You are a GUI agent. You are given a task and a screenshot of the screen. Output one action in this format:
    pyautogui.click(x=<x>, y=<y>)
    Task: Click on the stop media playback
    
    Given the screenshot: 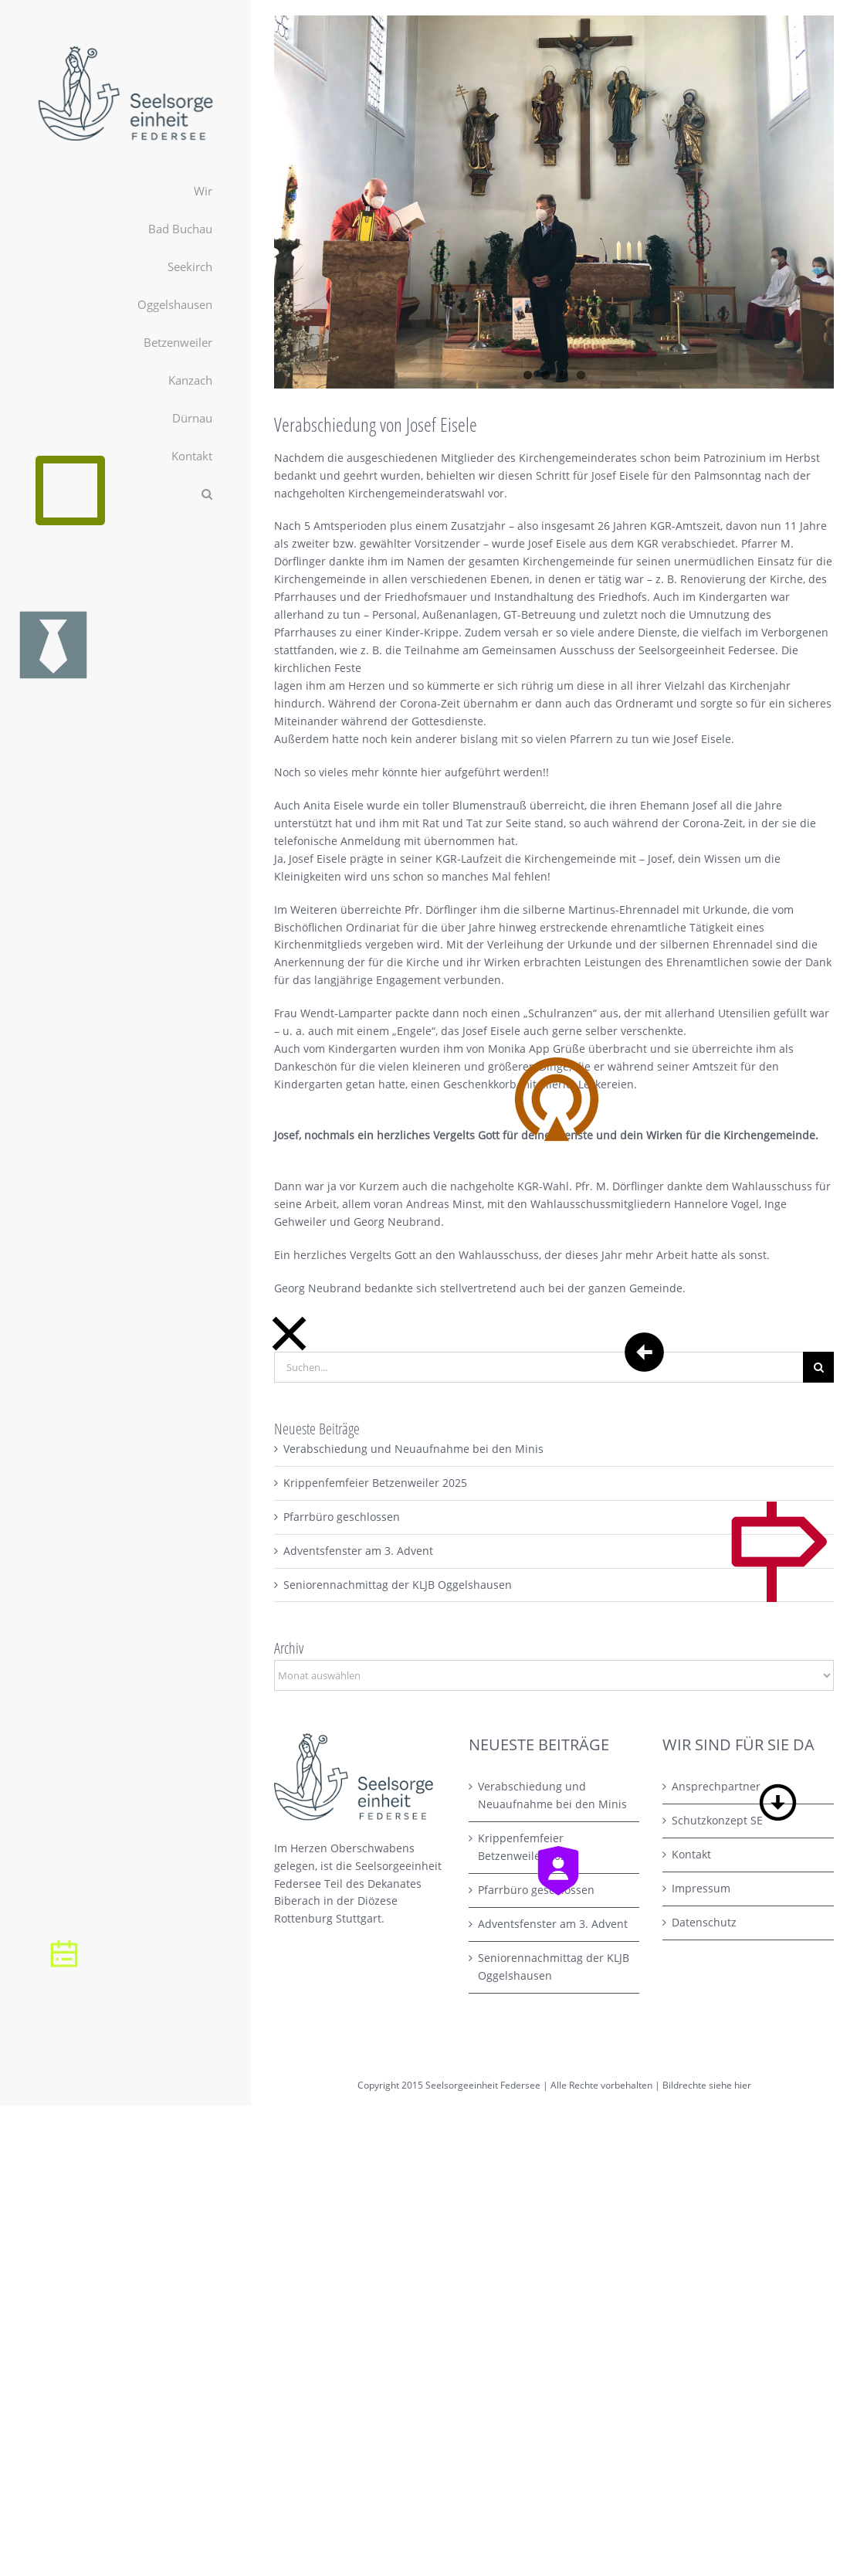 What is the action you would take?
    pyautogui.click(x=70, y=490)
    